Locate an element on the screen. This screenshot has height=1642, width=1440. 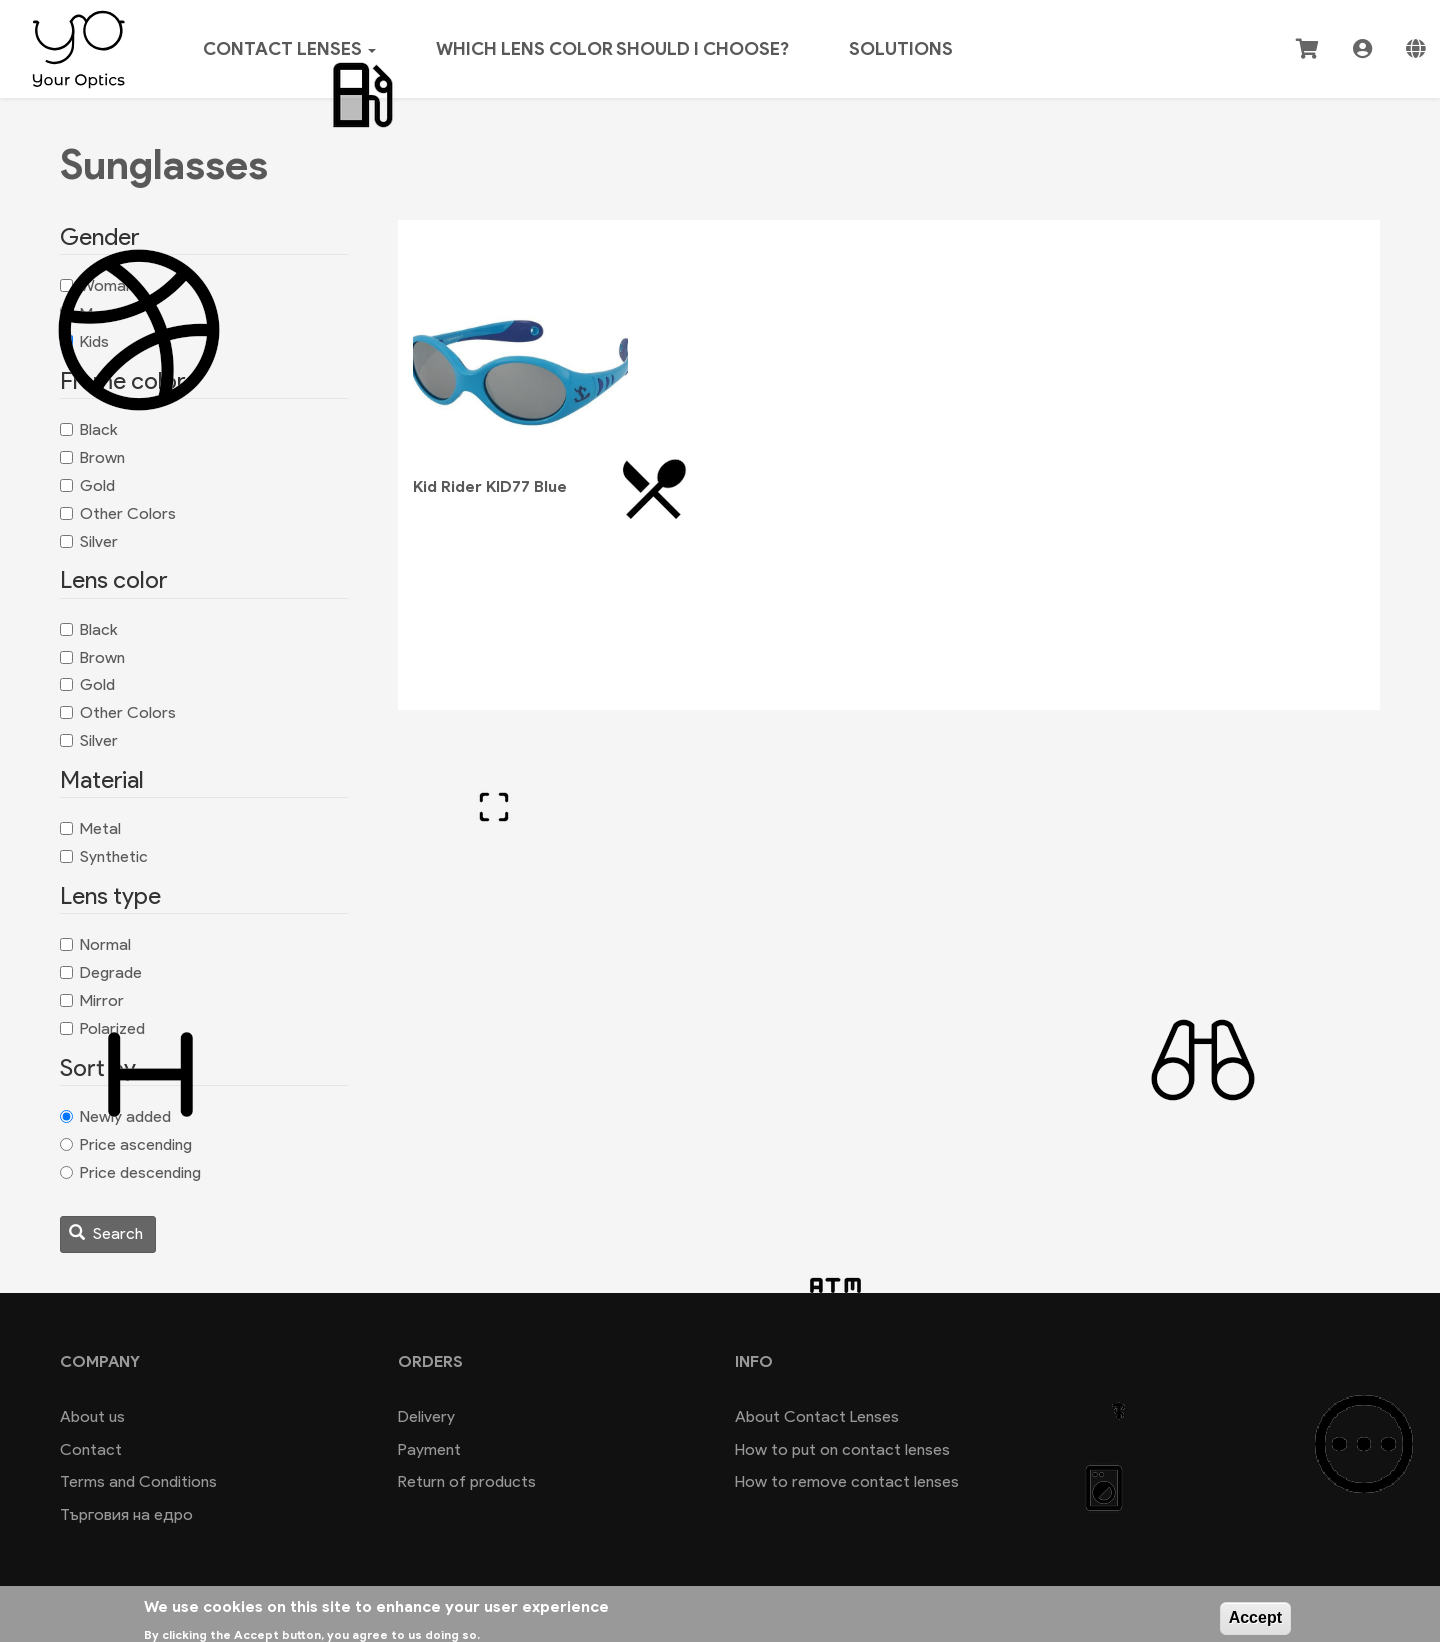
access medical or healthcare services is located at coordinates (1119, 1411).